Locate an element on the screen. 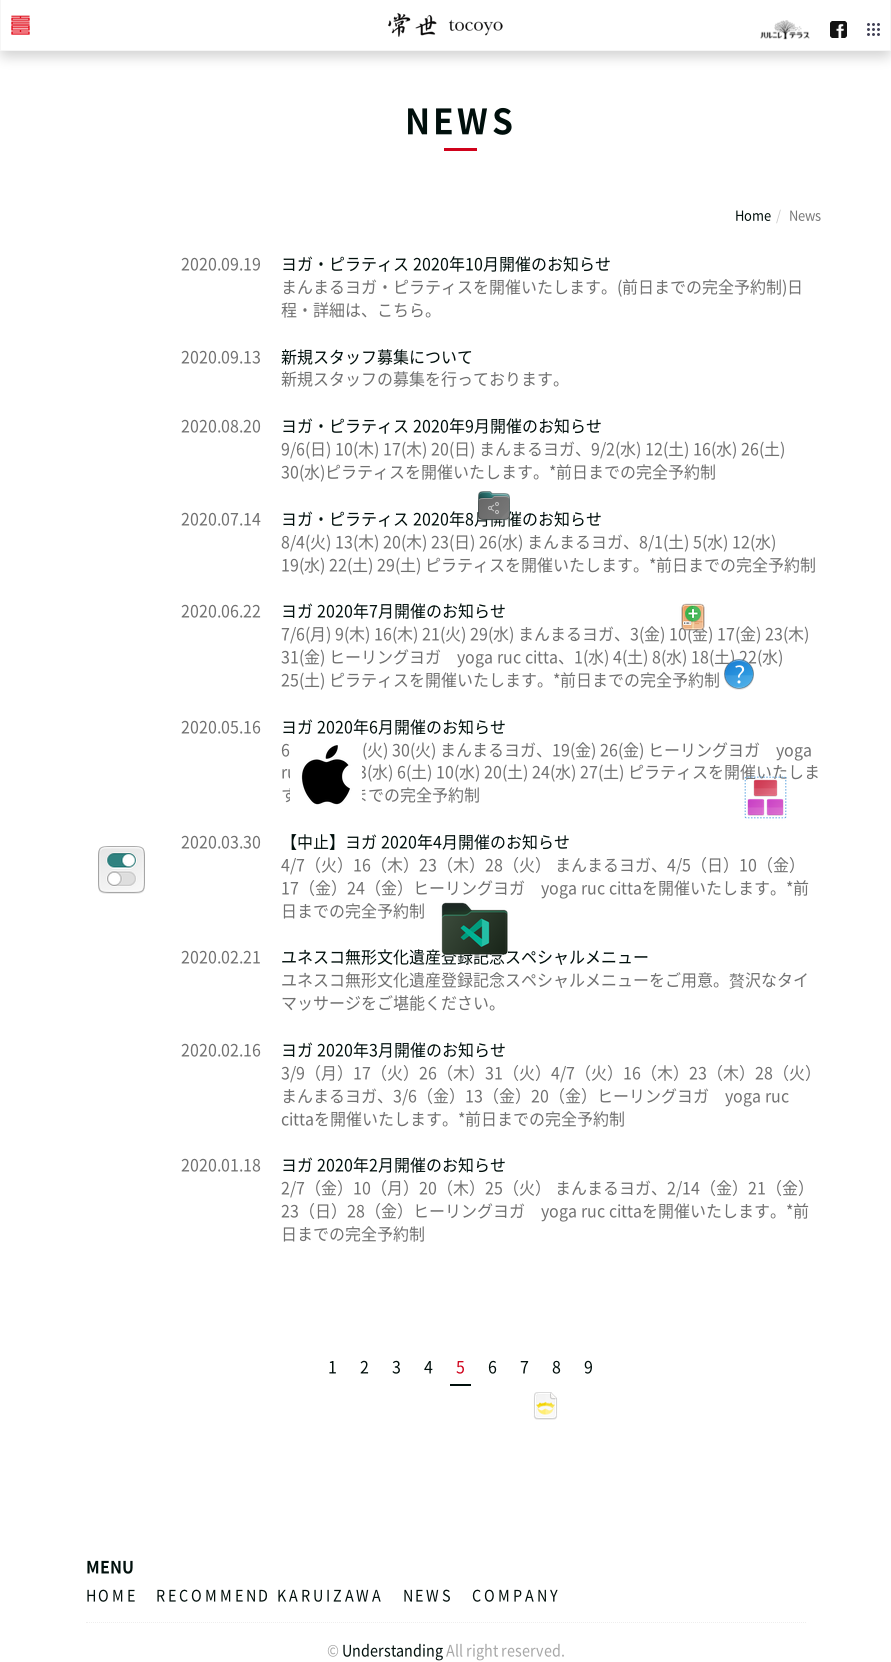  folder containing VS Code Insider projects is located at coordinates (474, 930).